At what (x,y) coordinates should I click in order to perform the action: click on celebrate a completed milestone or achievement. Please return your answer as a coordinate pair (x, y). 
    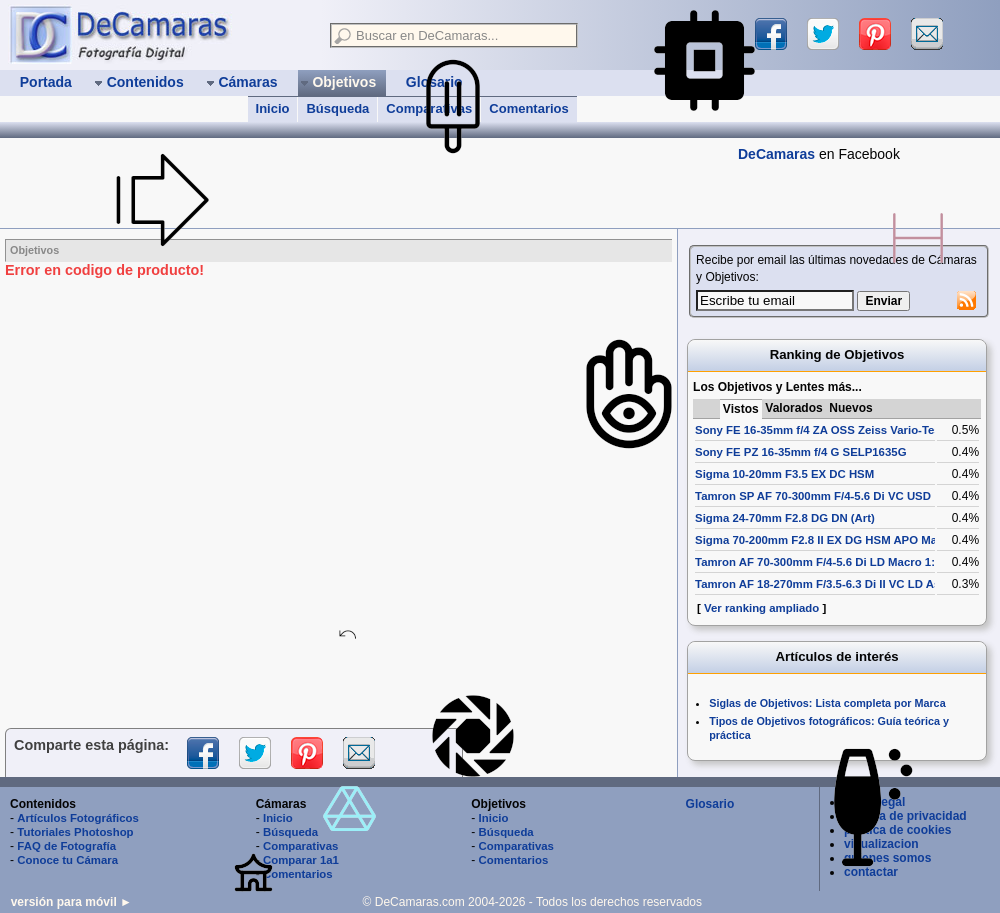
    Looking at the image, I should click on (861, 807).